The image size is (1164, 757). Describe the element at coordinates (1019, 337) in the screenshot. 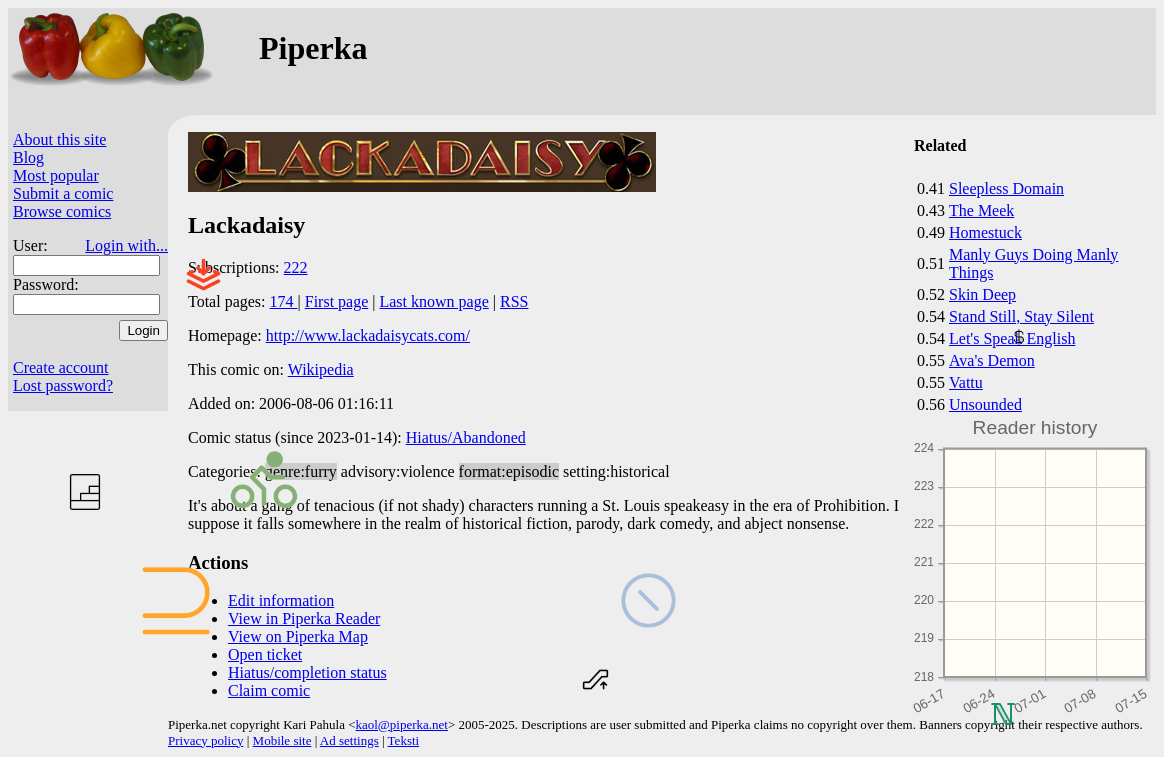

I see `view pricing or payment options` at that location.